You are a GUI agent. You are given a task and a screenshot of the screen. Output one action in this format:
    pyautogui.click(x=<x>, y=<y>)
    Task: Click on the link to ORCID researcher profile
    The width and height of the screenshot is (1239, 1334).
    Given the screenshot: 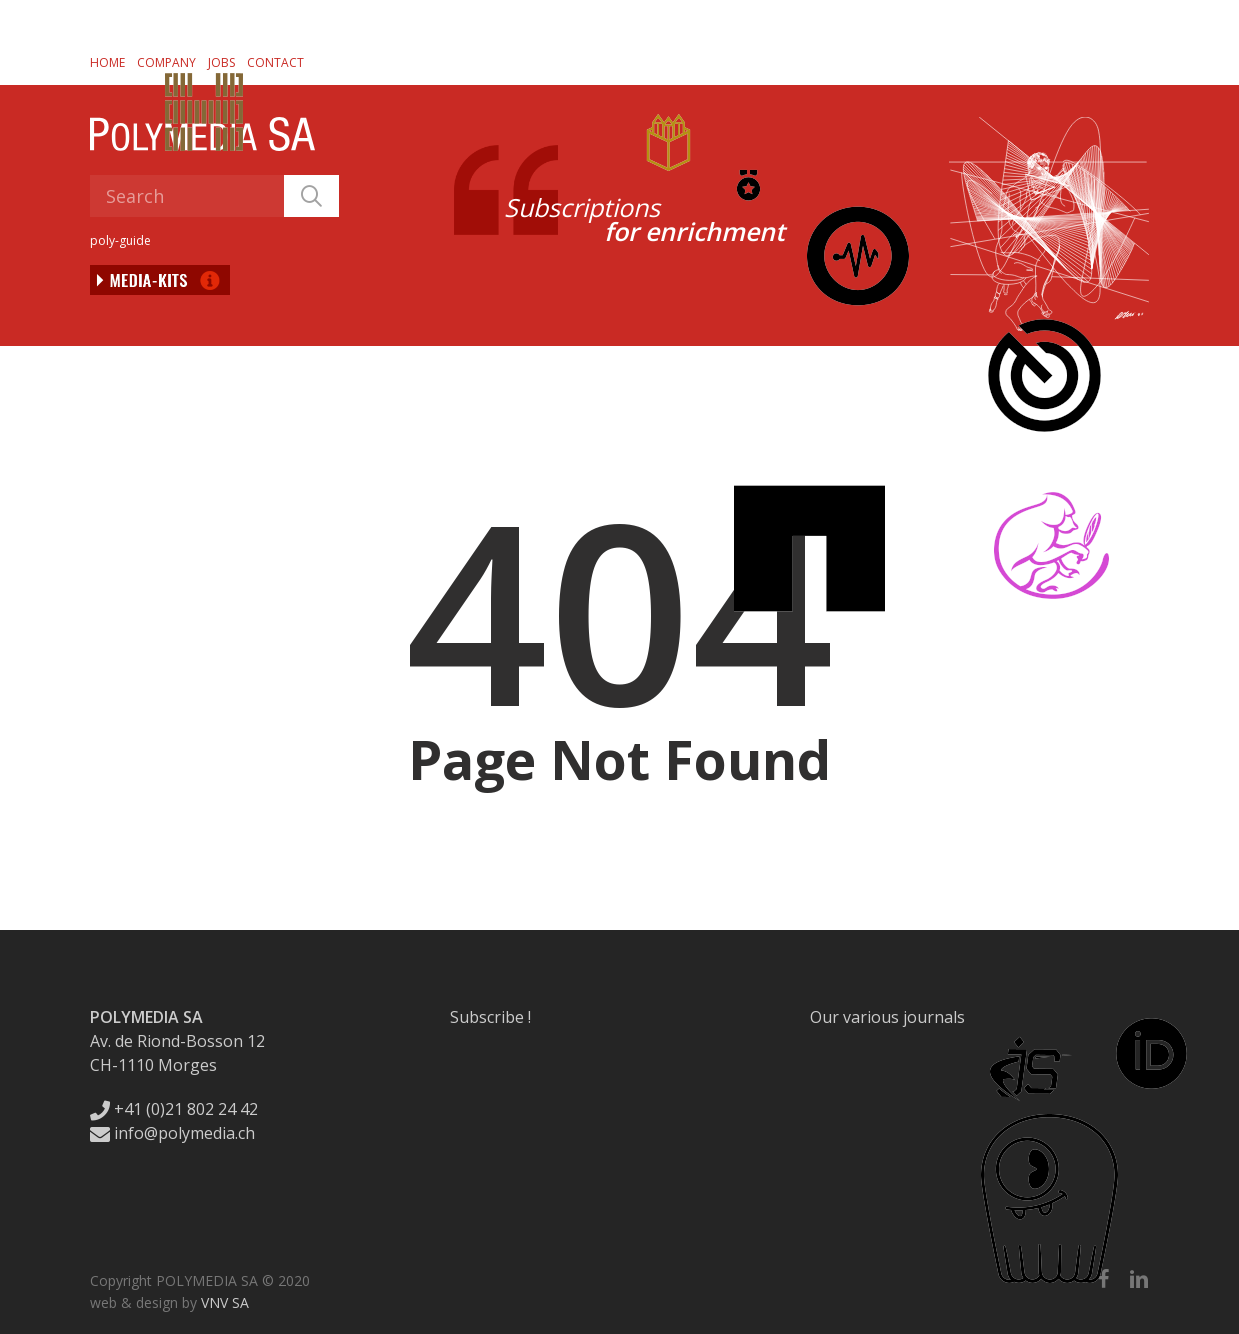 What is the action you would take?
    pyautogui.click(x=1151, y=1053)
    